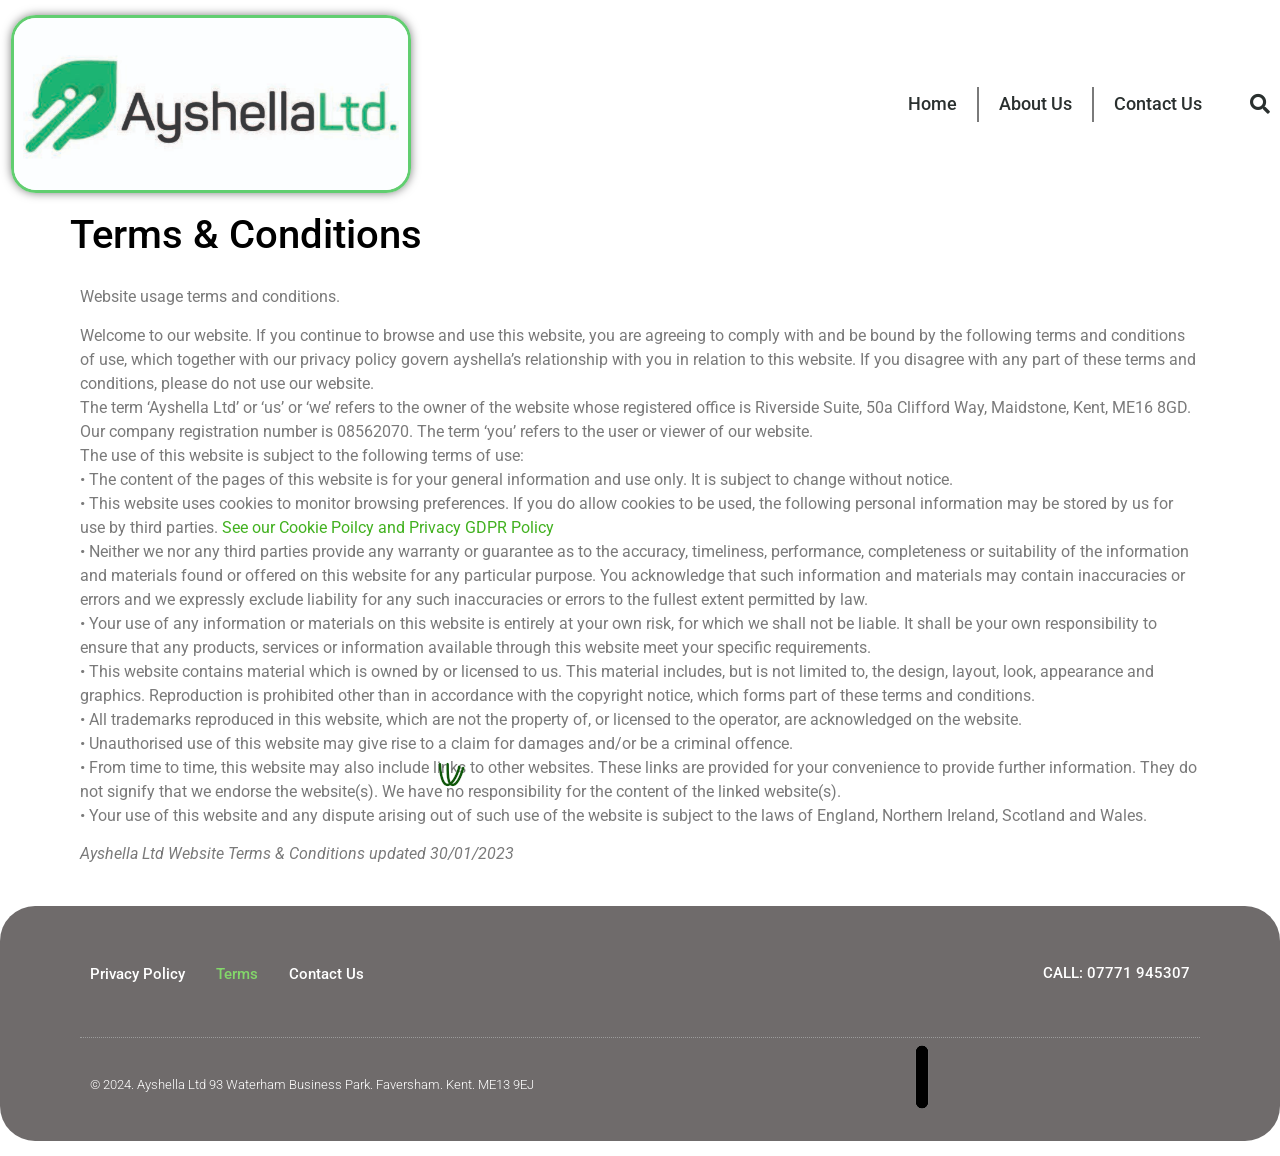 The width and height of the screenshot is (1280, 1156). What do you see at coordinates (922, 1077) in the screenshot?
I see `indicates information or help is available` at bounding box center [922, 1077].